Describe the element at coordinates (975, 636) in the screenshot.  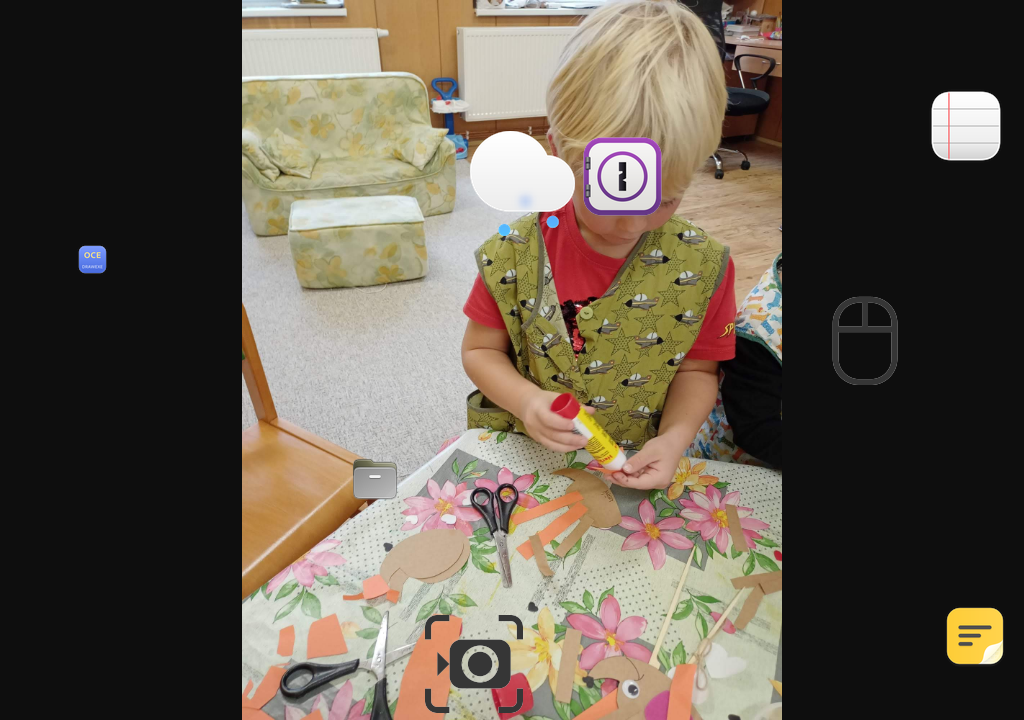
I see `open the stickies app for quick notes` at that location.